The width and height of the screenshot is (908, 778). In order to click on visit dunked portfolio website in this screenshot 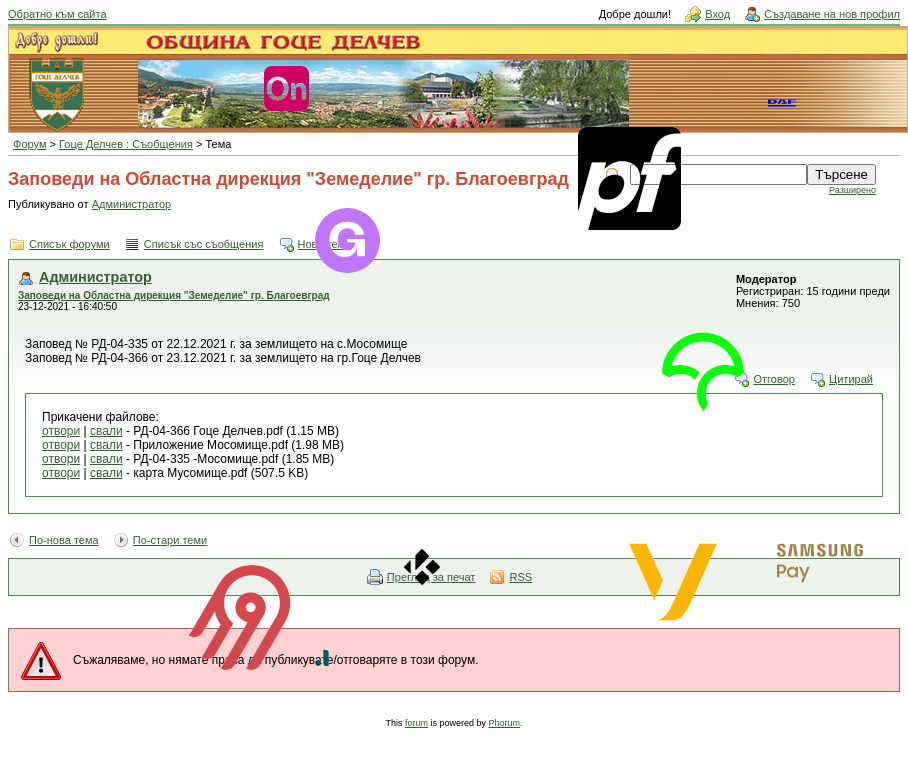, I will do `click(322, 658)`.